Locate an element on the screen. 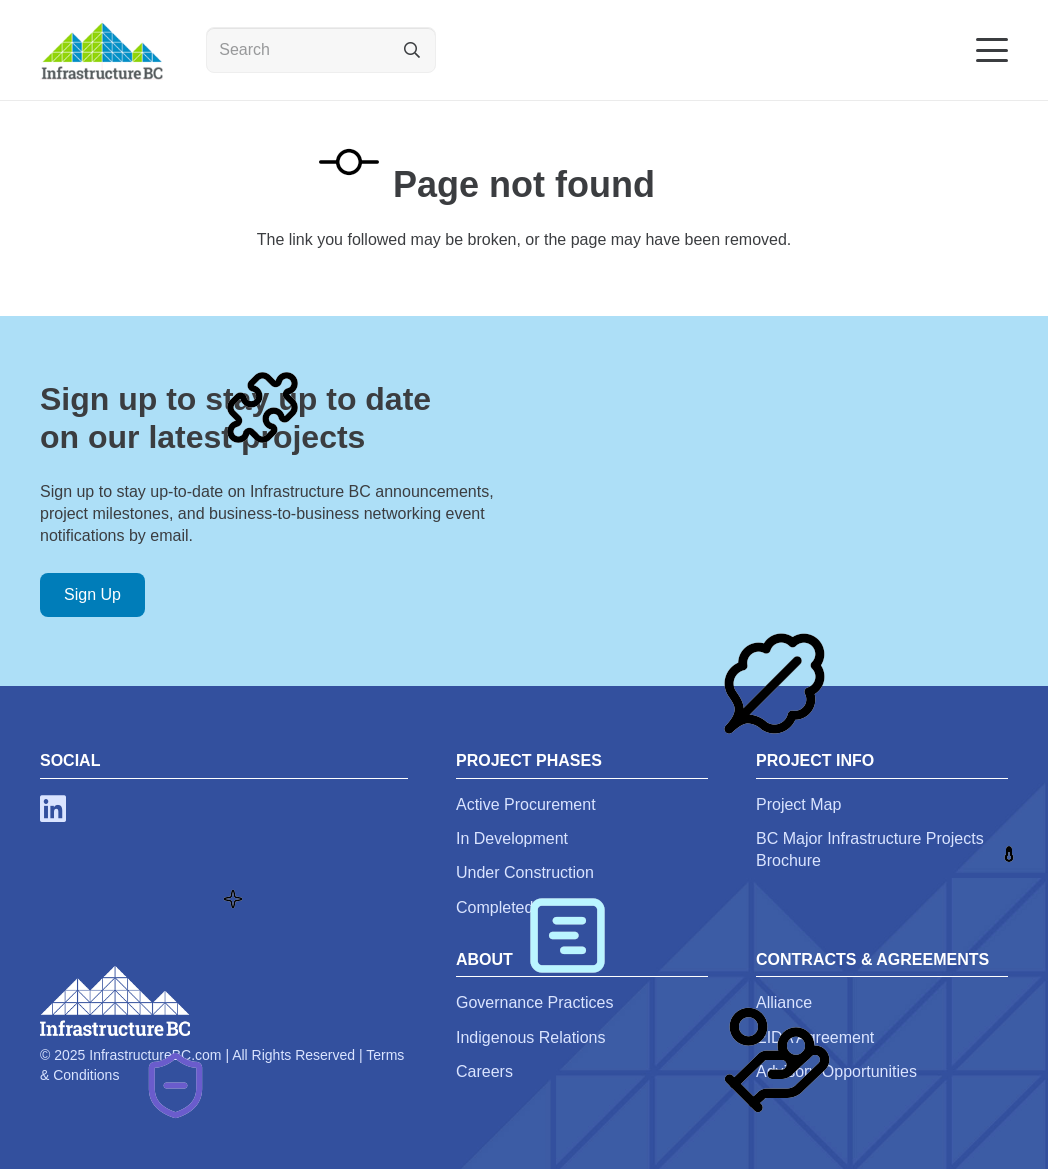 The image size is (1048, 1169). view gantt chart or project timeline is located at coordinates (567, 935).